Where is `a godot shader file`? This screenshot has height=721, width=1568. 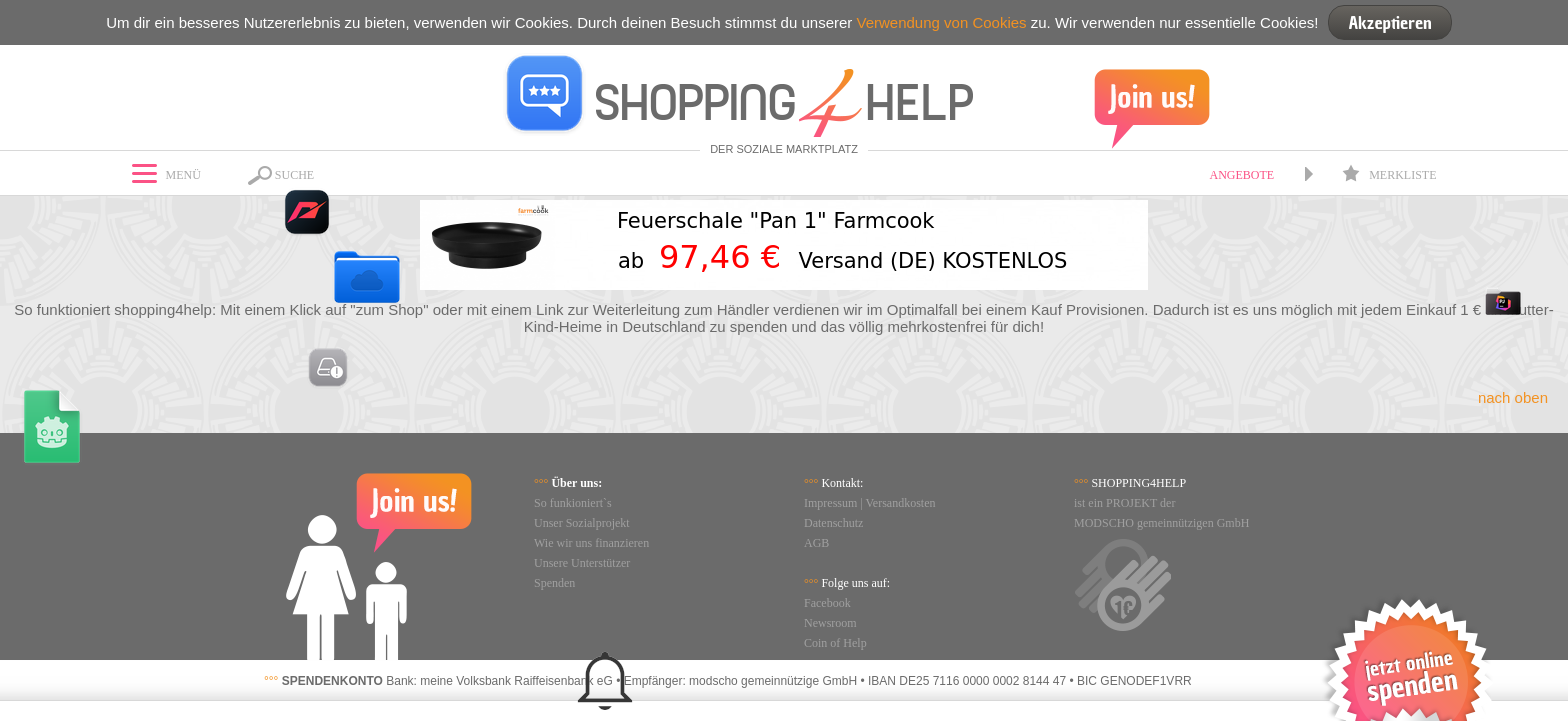 a godot shader file is located at coordinates (52, 428).